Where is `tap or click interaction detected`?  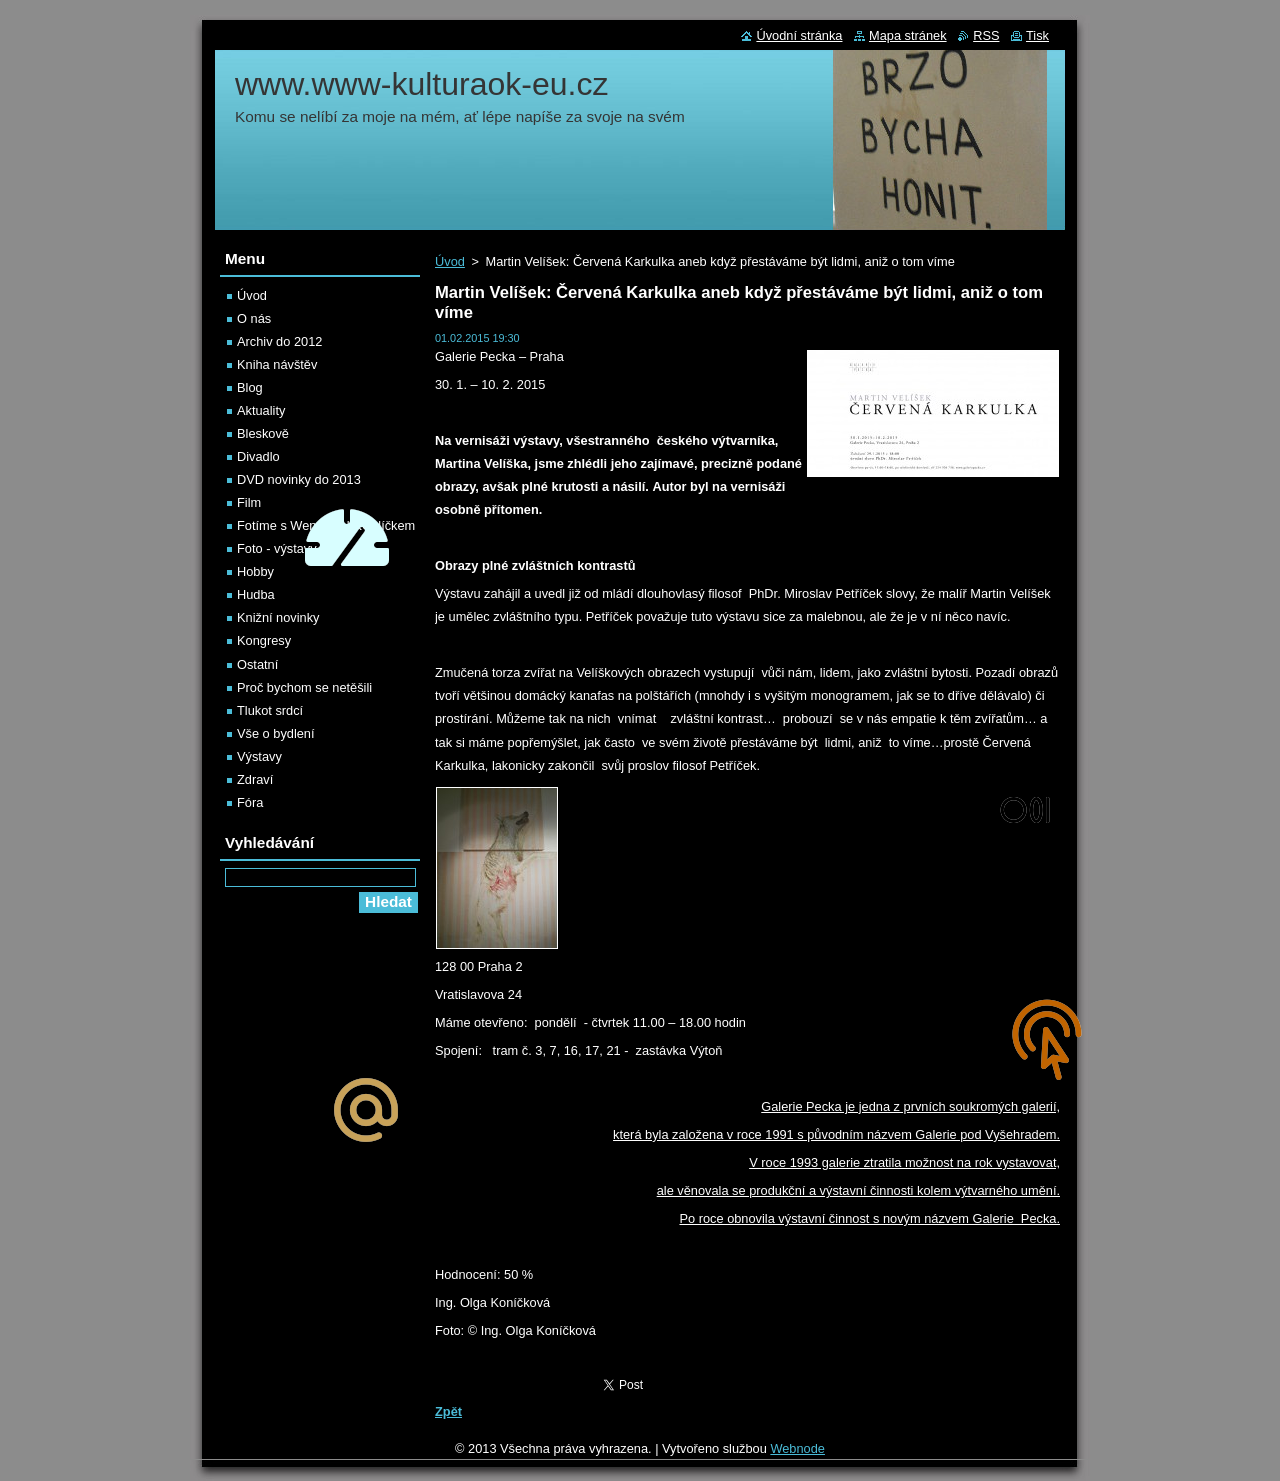 tap or click interaction detected is located at coordinates (1047, 1040).